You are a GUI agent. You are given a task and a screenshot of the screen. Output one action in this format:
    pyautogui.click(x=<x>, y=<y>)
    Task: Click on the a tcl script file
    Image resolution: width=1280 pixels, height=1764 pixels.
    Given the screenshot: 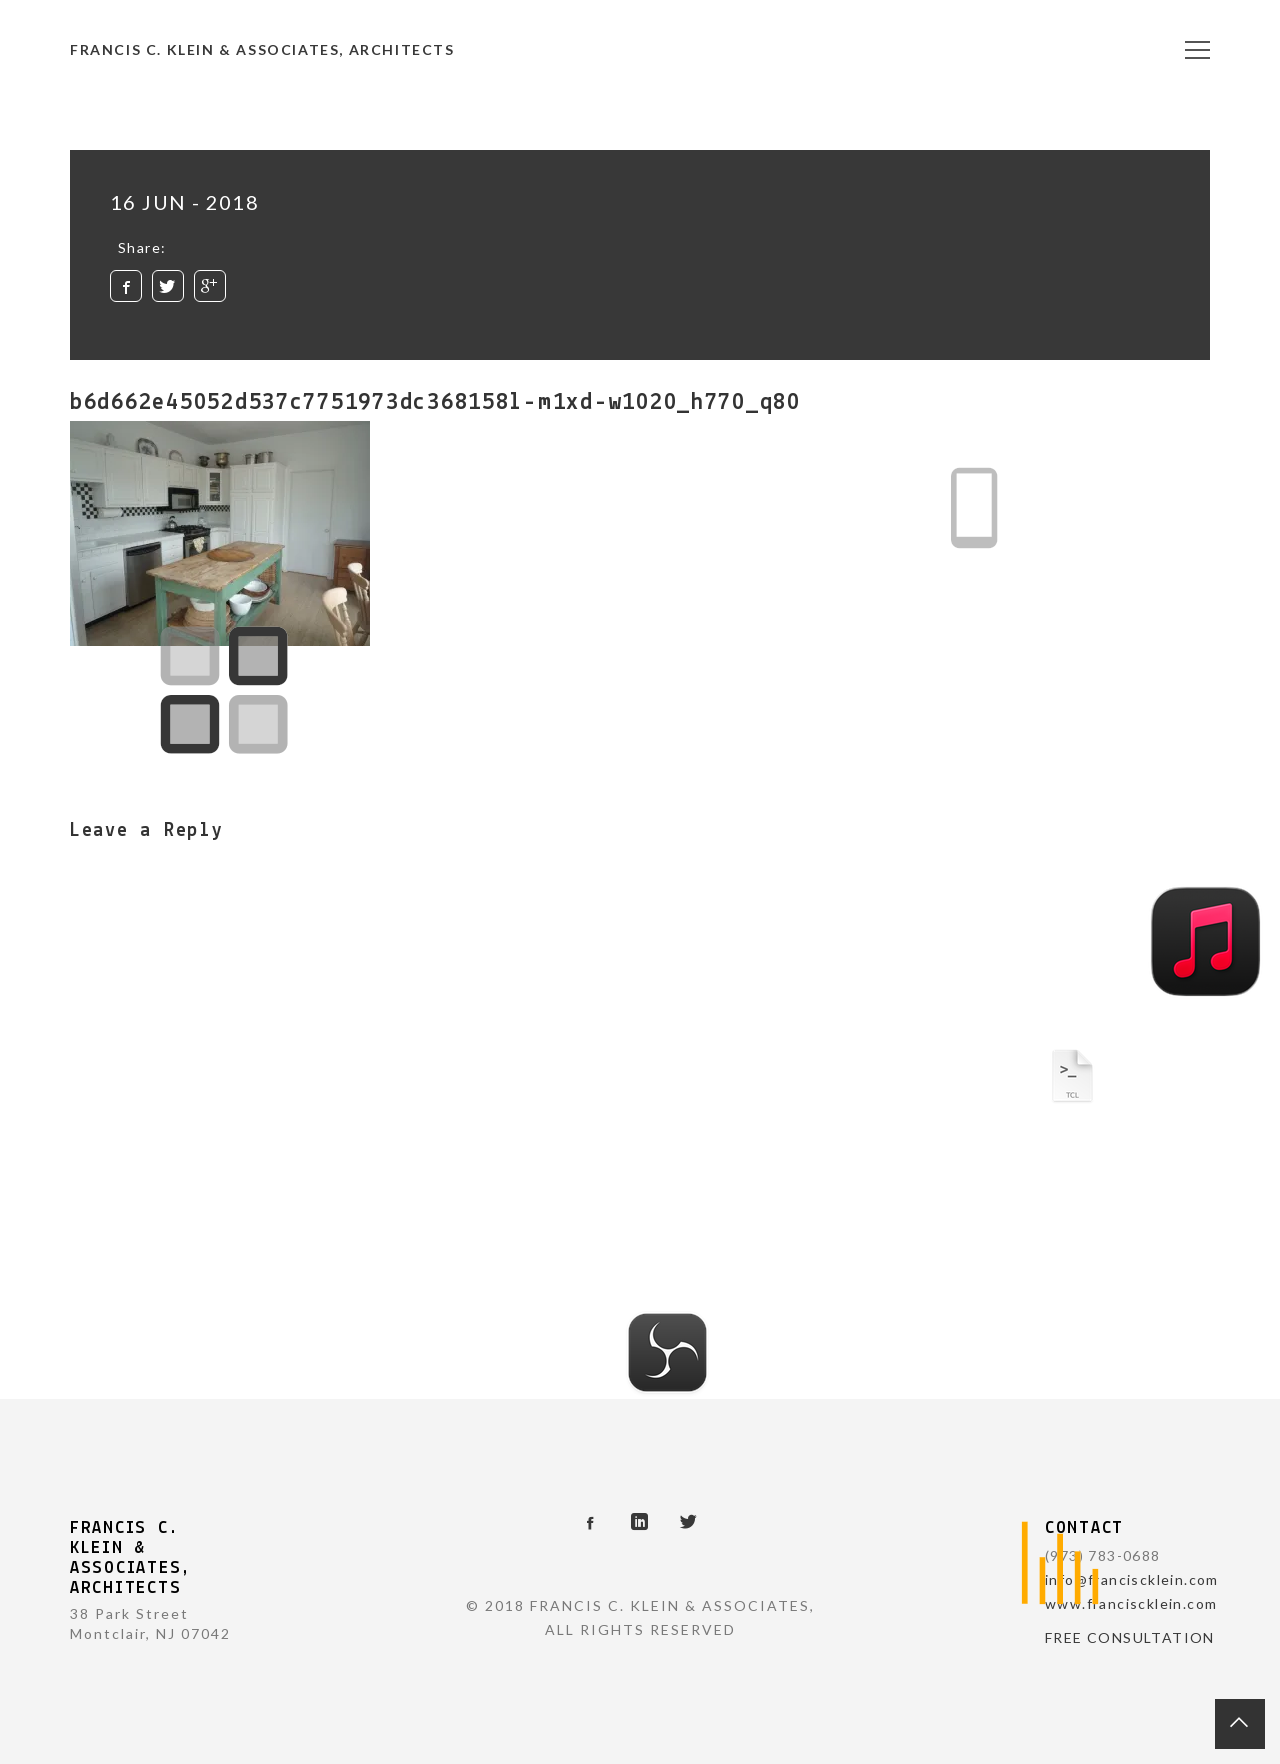 What is the action you would take?
    pyautogui.click(x=1072, y=1076)
    